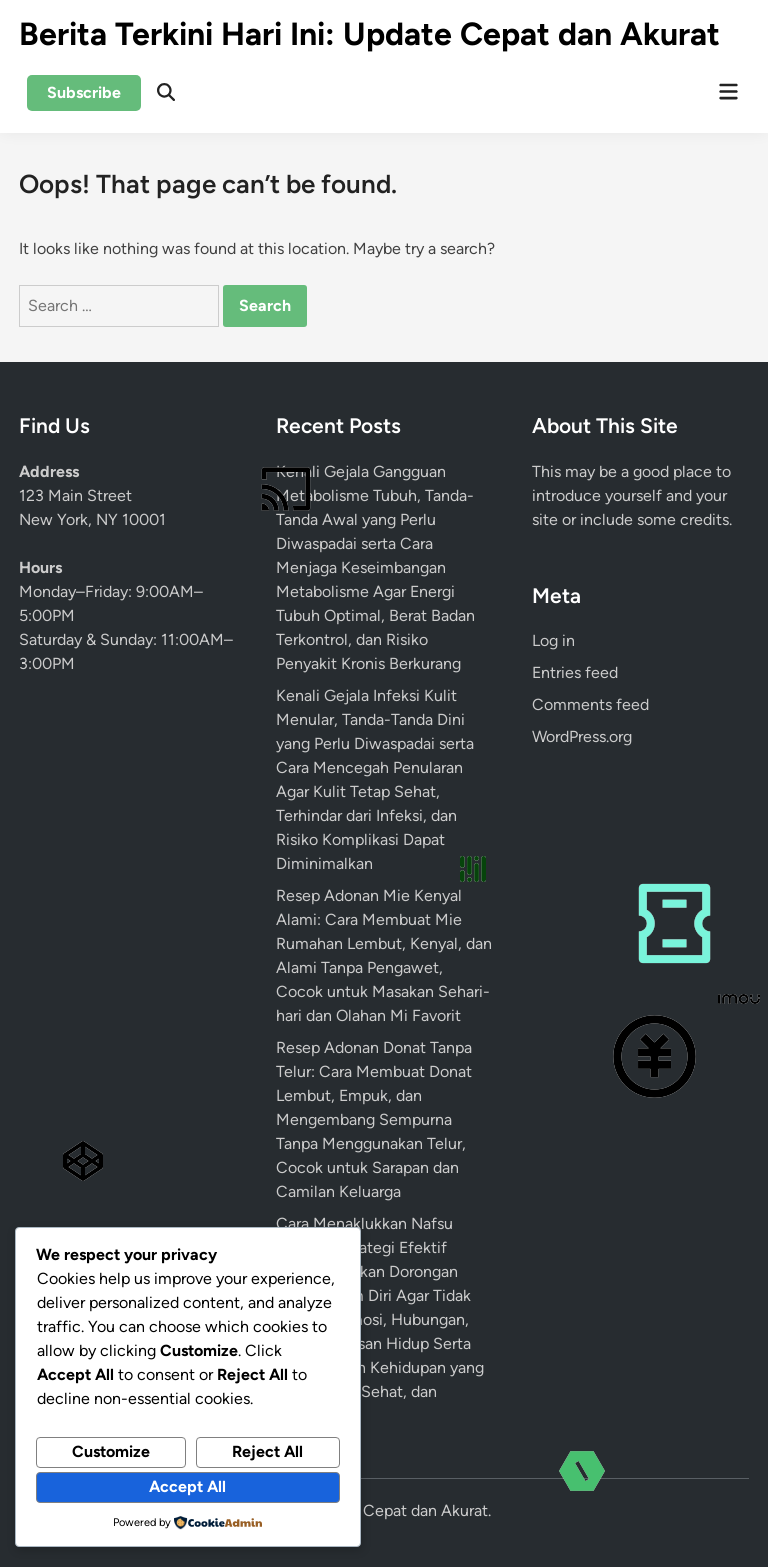  Describe the element at coordinates (674, 923) in the screenshot. I see `view available coupons or discounts` at that location.